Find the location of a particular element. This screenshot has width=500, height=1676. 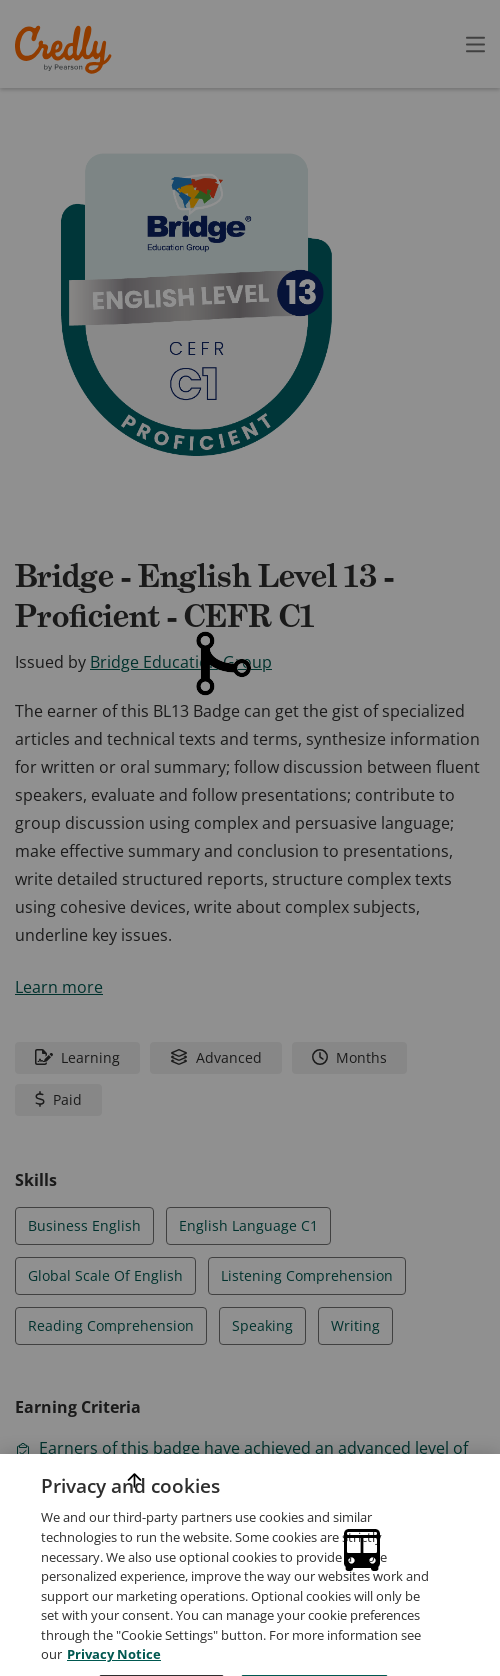

view bus routes or schedules is located at coordinates (362, 1550).